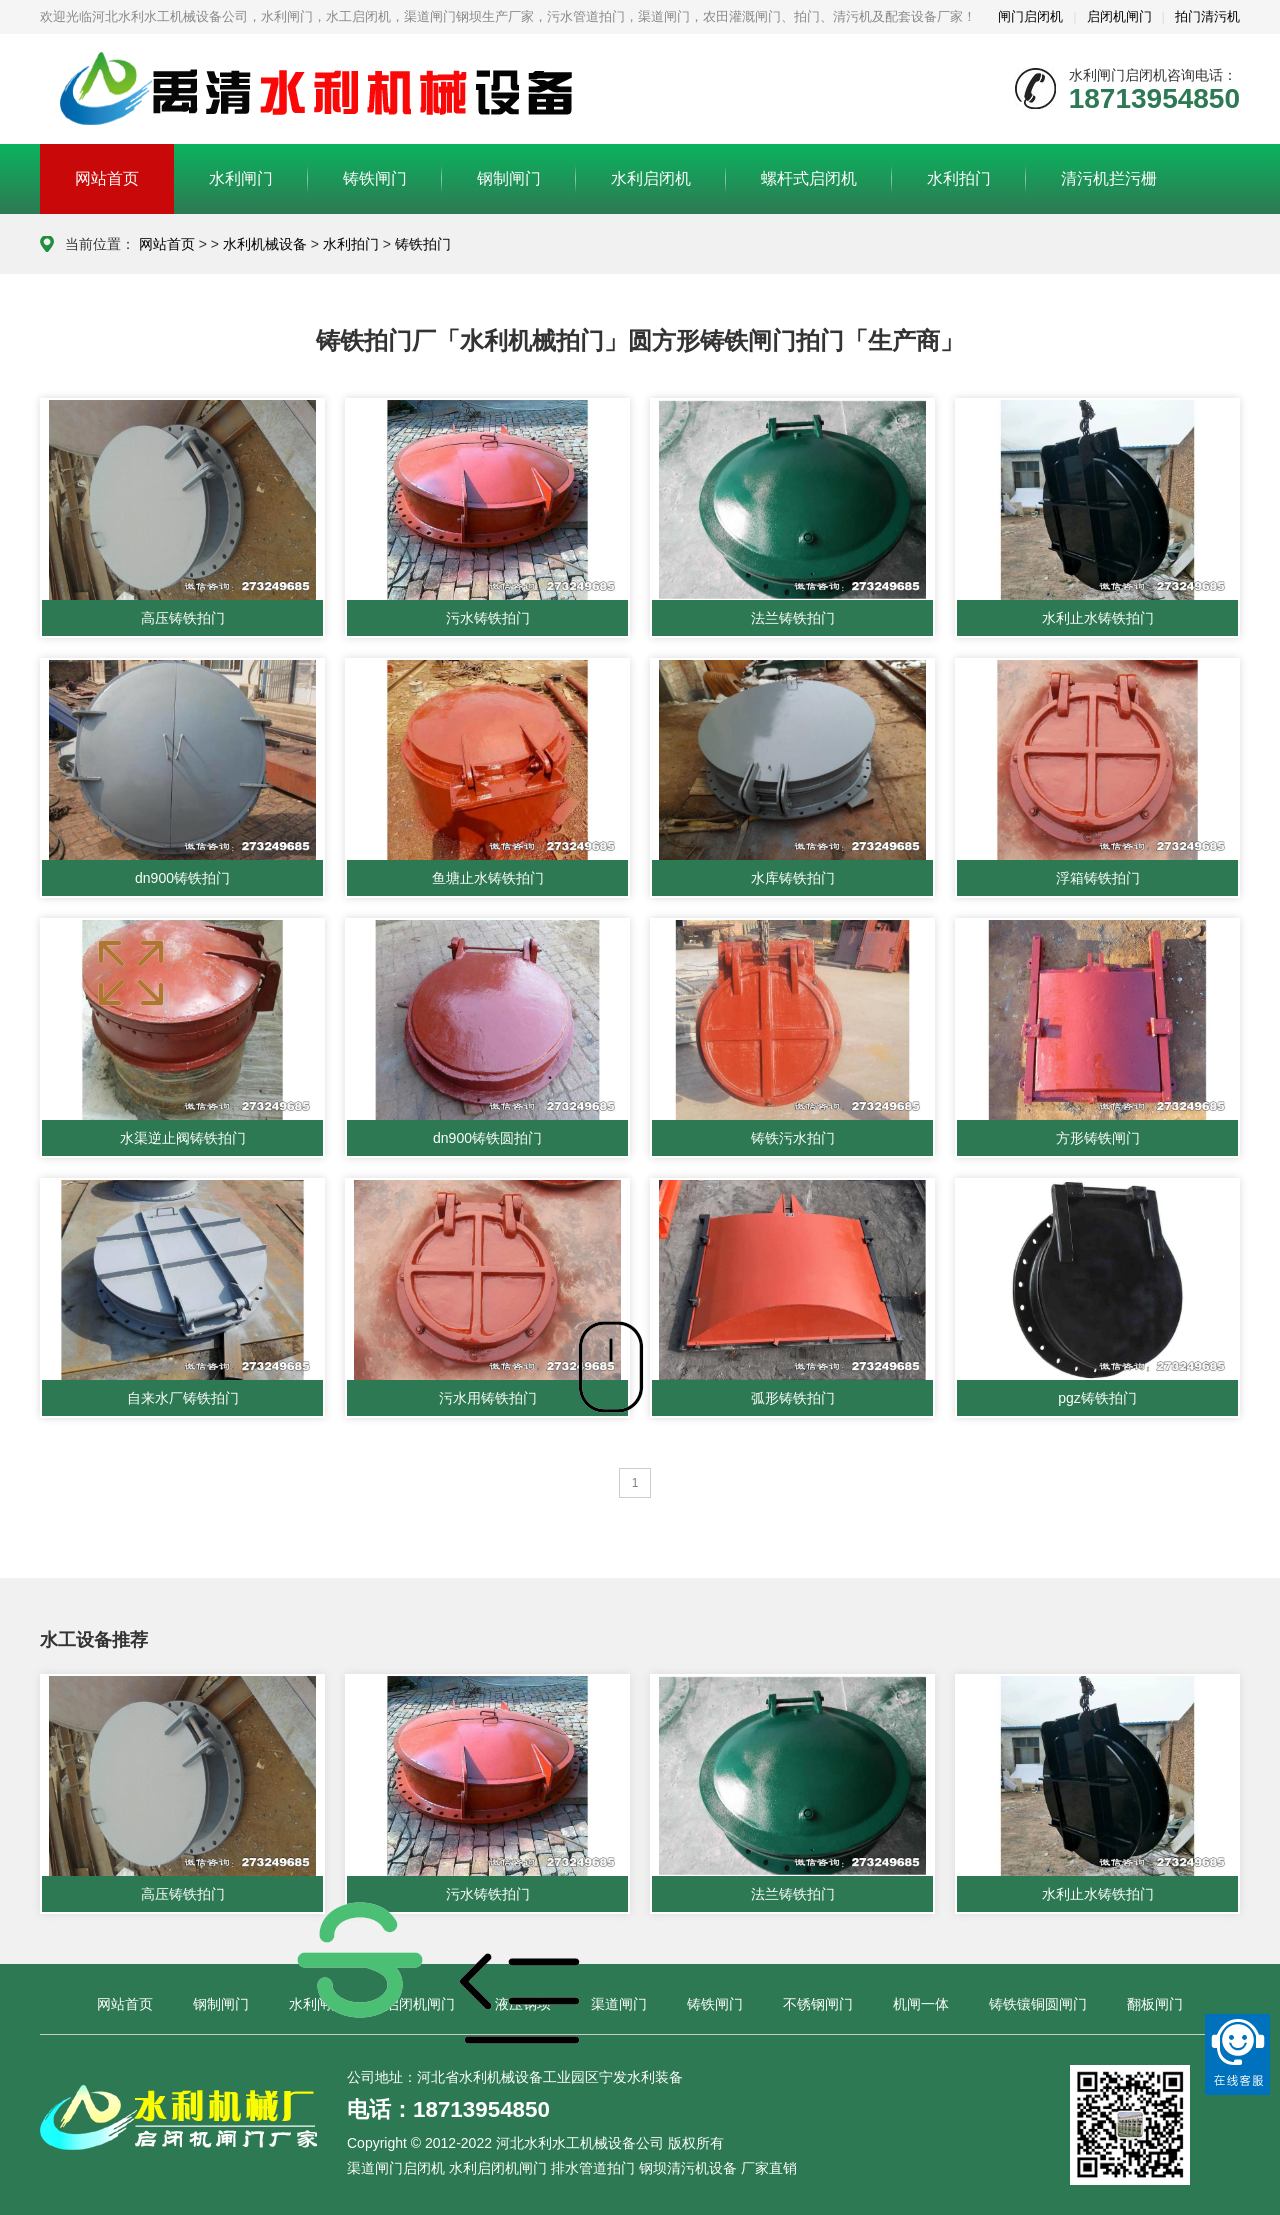 Image resolution: width=1280 pixels, height=2215 pixels. I want to click on expand to fullscreen mode, so click(131, 973).